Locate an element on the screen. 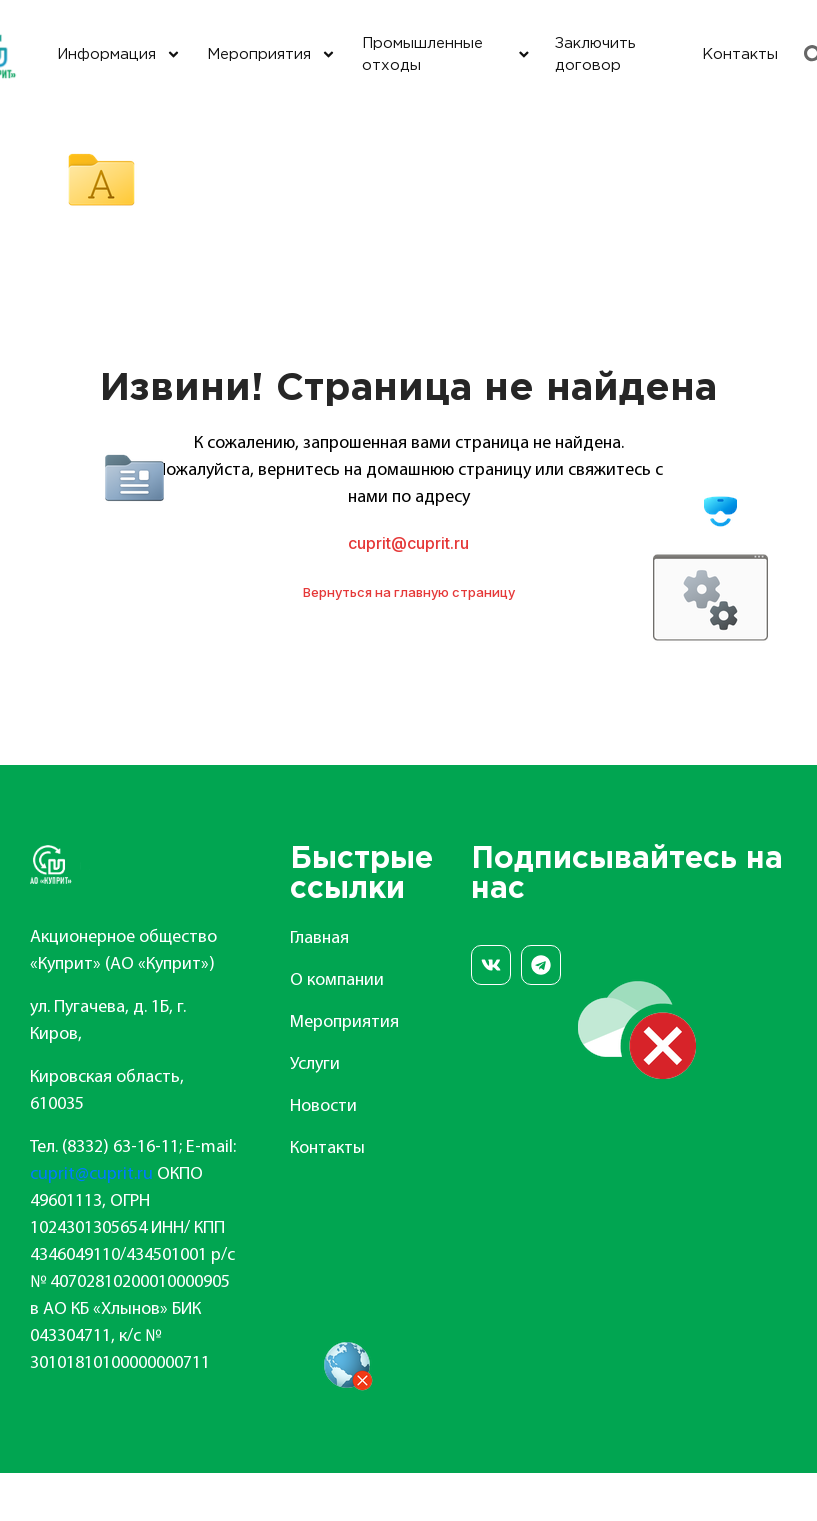  open mixed reality portal app is located at coordinates (720, 511).